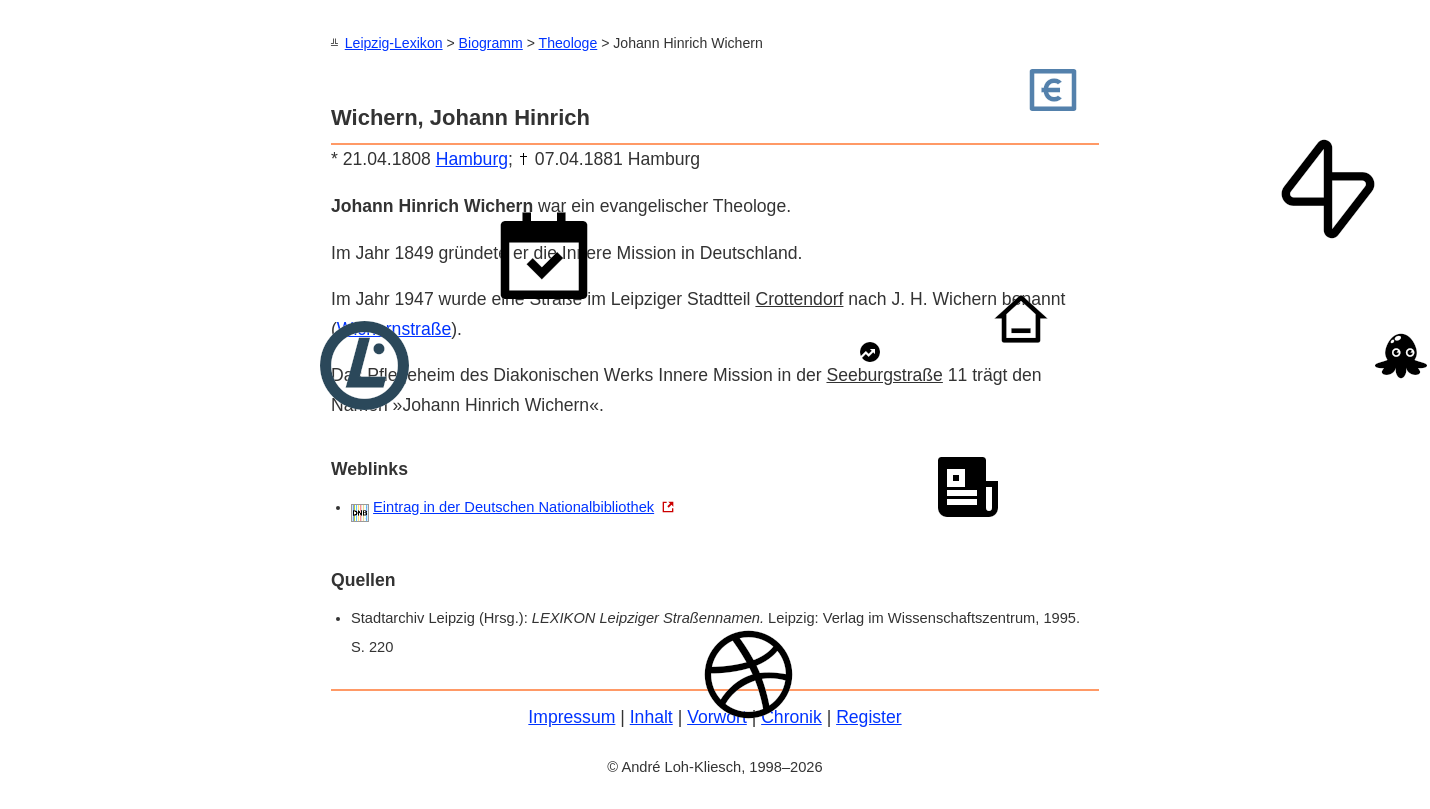 Image resolution: width=1430 pixels, height=809 pixels. What do you see at coordinates (1328, 189) in the screenshot?
I see `supabase logo` at bounding box center [1328, 189].